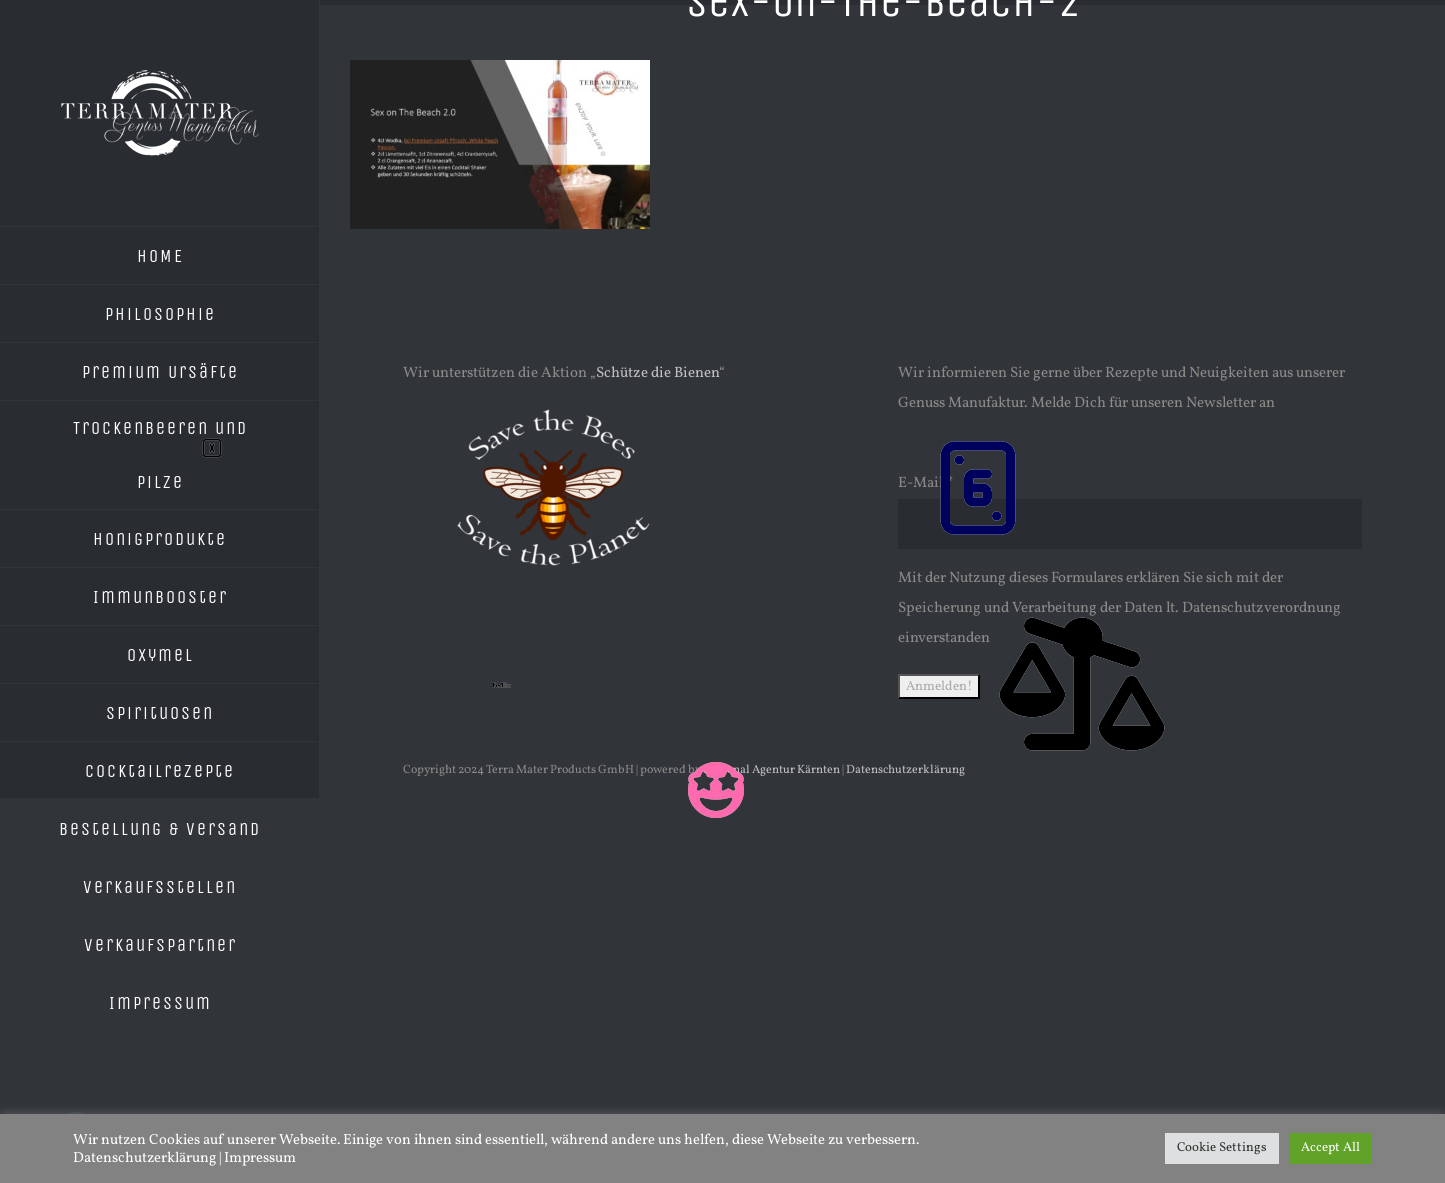 This screenshot has height=1183, width=1445. Describe the element at coordinates (1082, 684) in the screenshot. I see `indicates an unequal comparison or imbalance` at that location.